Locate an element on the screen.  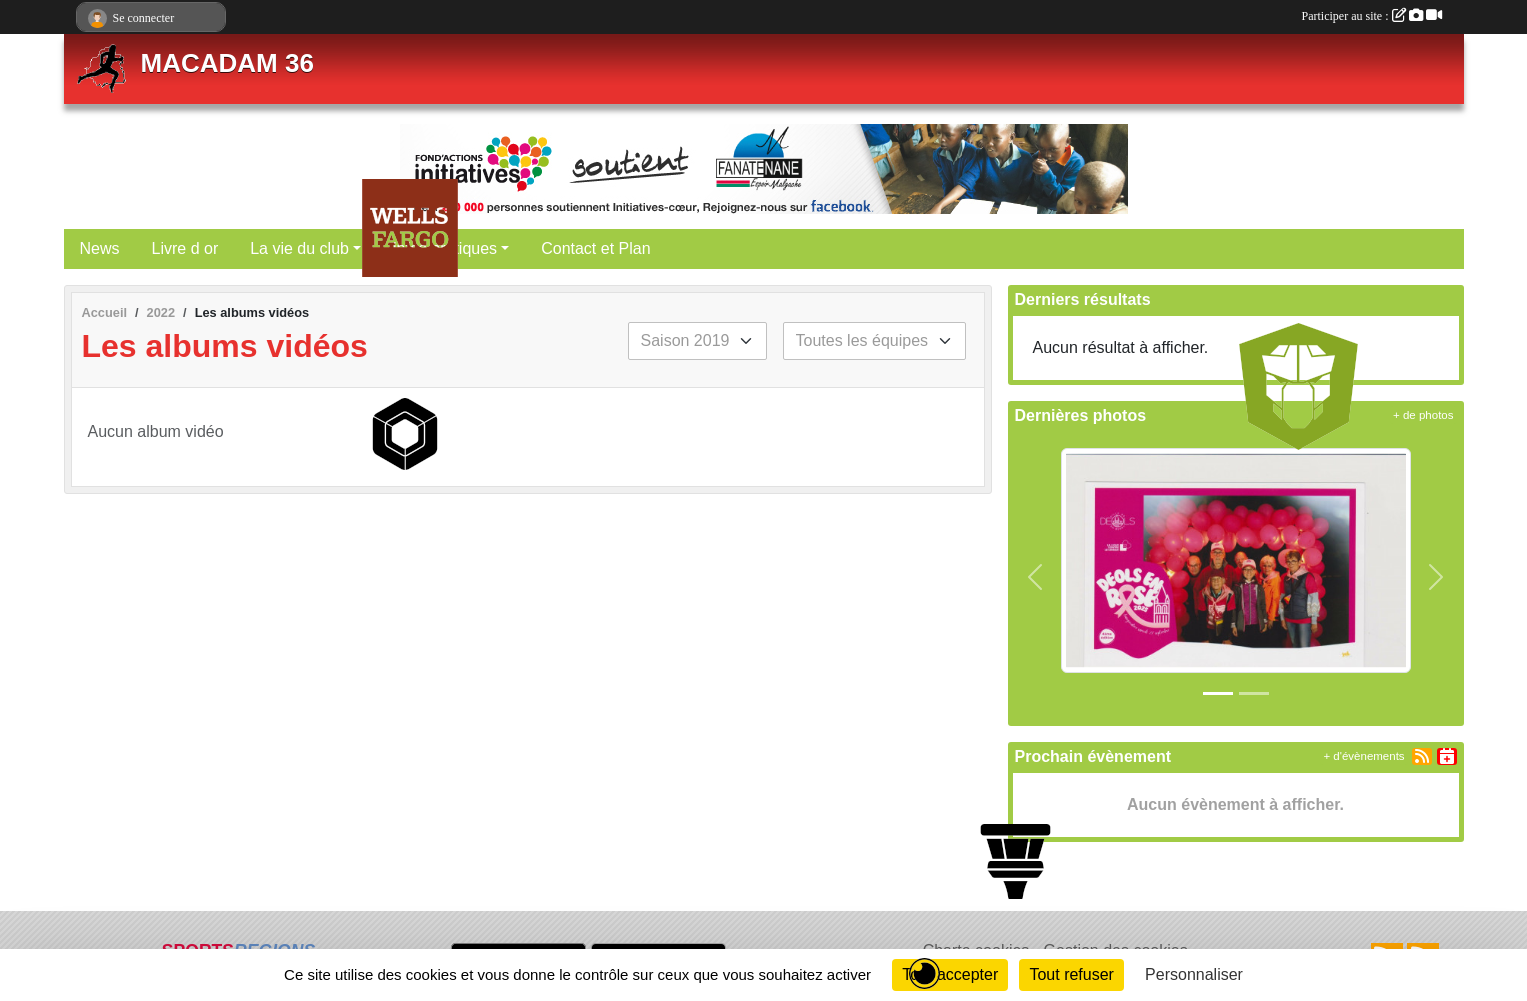
open the Wells Fargo banking app is located at coordinates (410, 228).